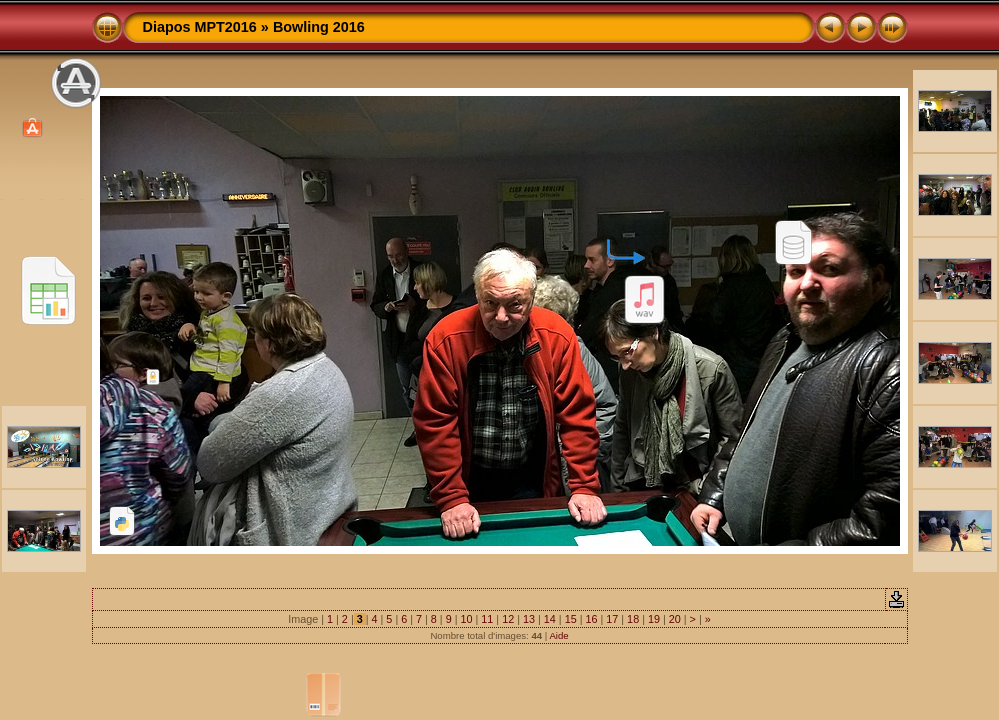 The width and height of the screenshot is (999, 720). Describe the element at coordinates (644, 299) in the screenshot. I see `an ADPCM audio file format indicator` at that location.